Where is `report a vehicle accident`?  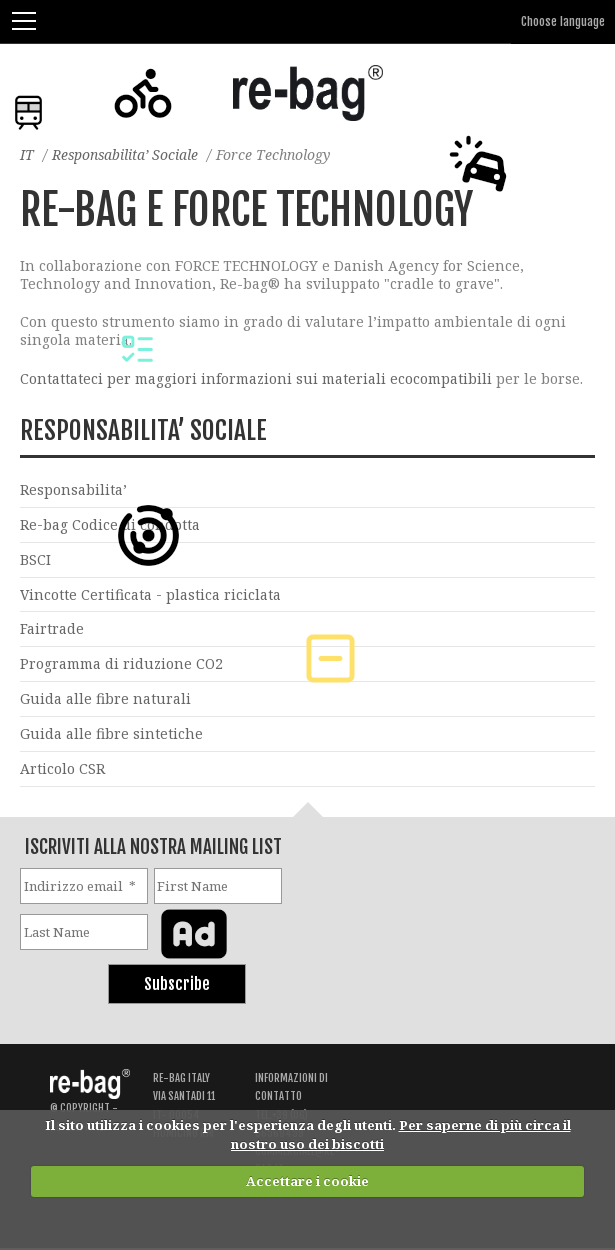 report a vehicle accident is located at coordinates (479, 165).